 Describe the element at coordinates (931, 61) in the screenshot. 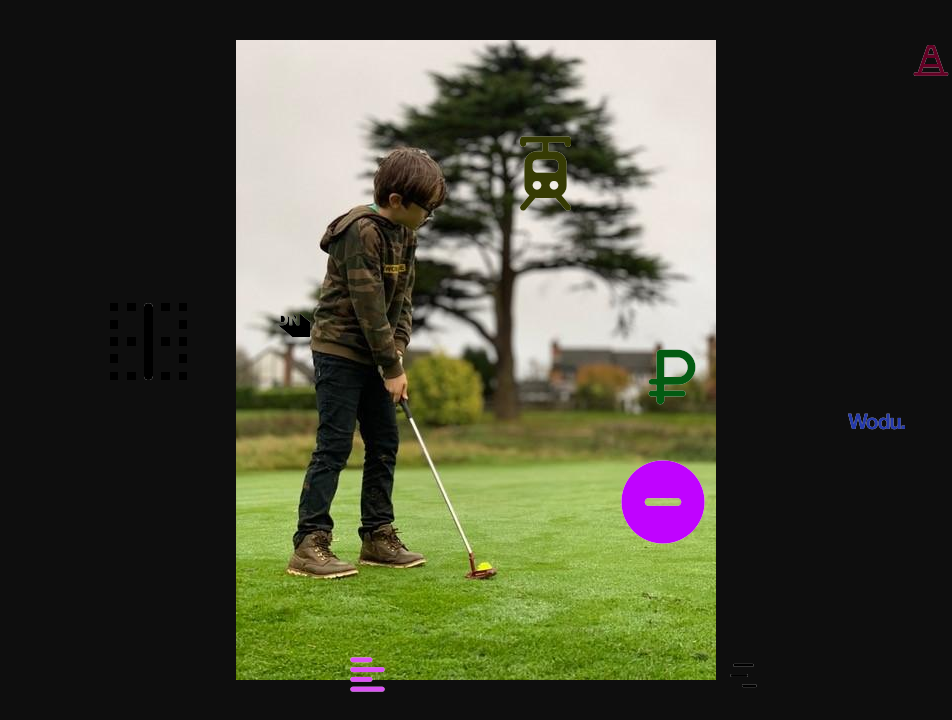

I see `indicates construction or maintenance in progress` at that location.